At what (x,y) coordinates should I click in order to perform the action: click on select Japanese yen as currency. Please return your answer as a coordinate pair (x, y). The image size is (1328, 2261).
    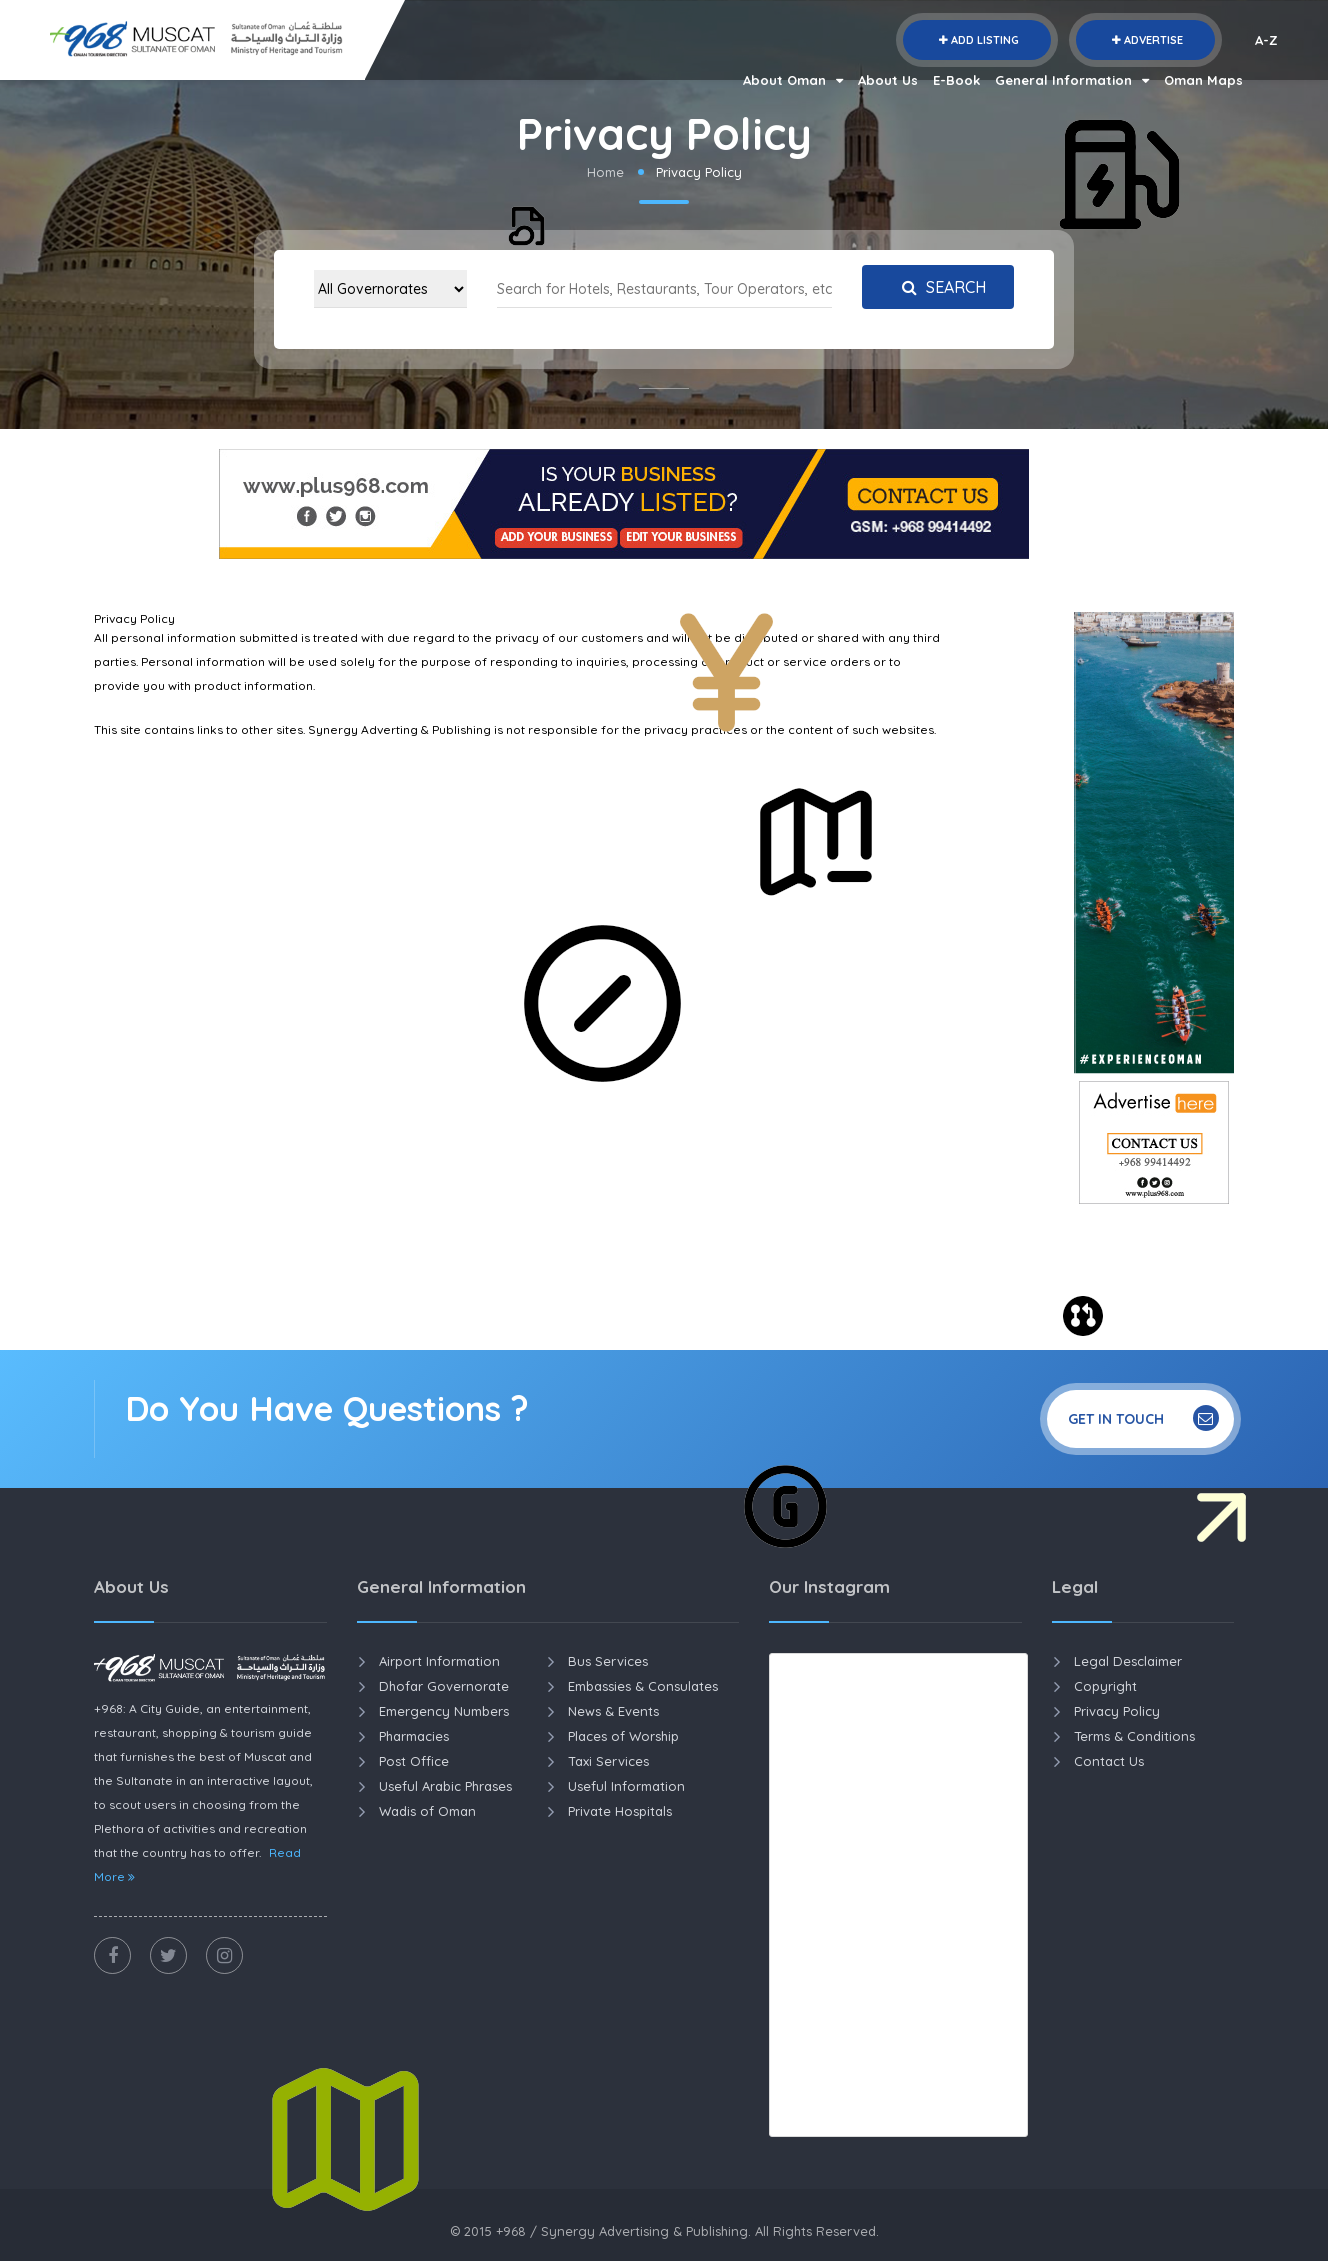
    Looking at the image, I should click on (726, 672).